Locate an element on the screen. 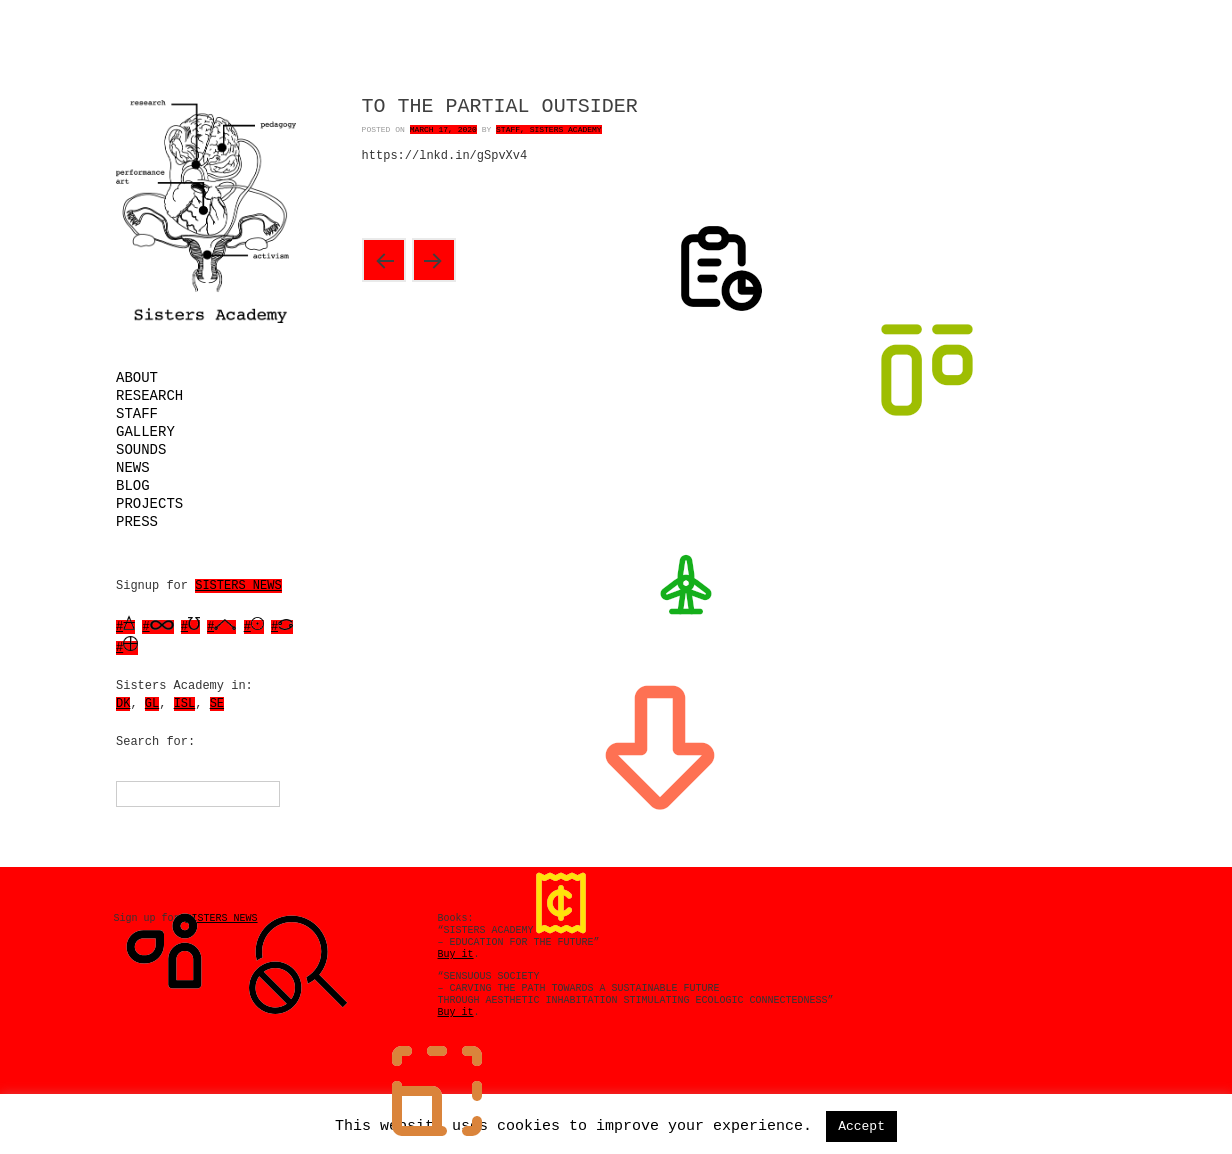 This screenshot has height=1154, width=1232. stop or cancel the current search is located at coordinates (301, 961).